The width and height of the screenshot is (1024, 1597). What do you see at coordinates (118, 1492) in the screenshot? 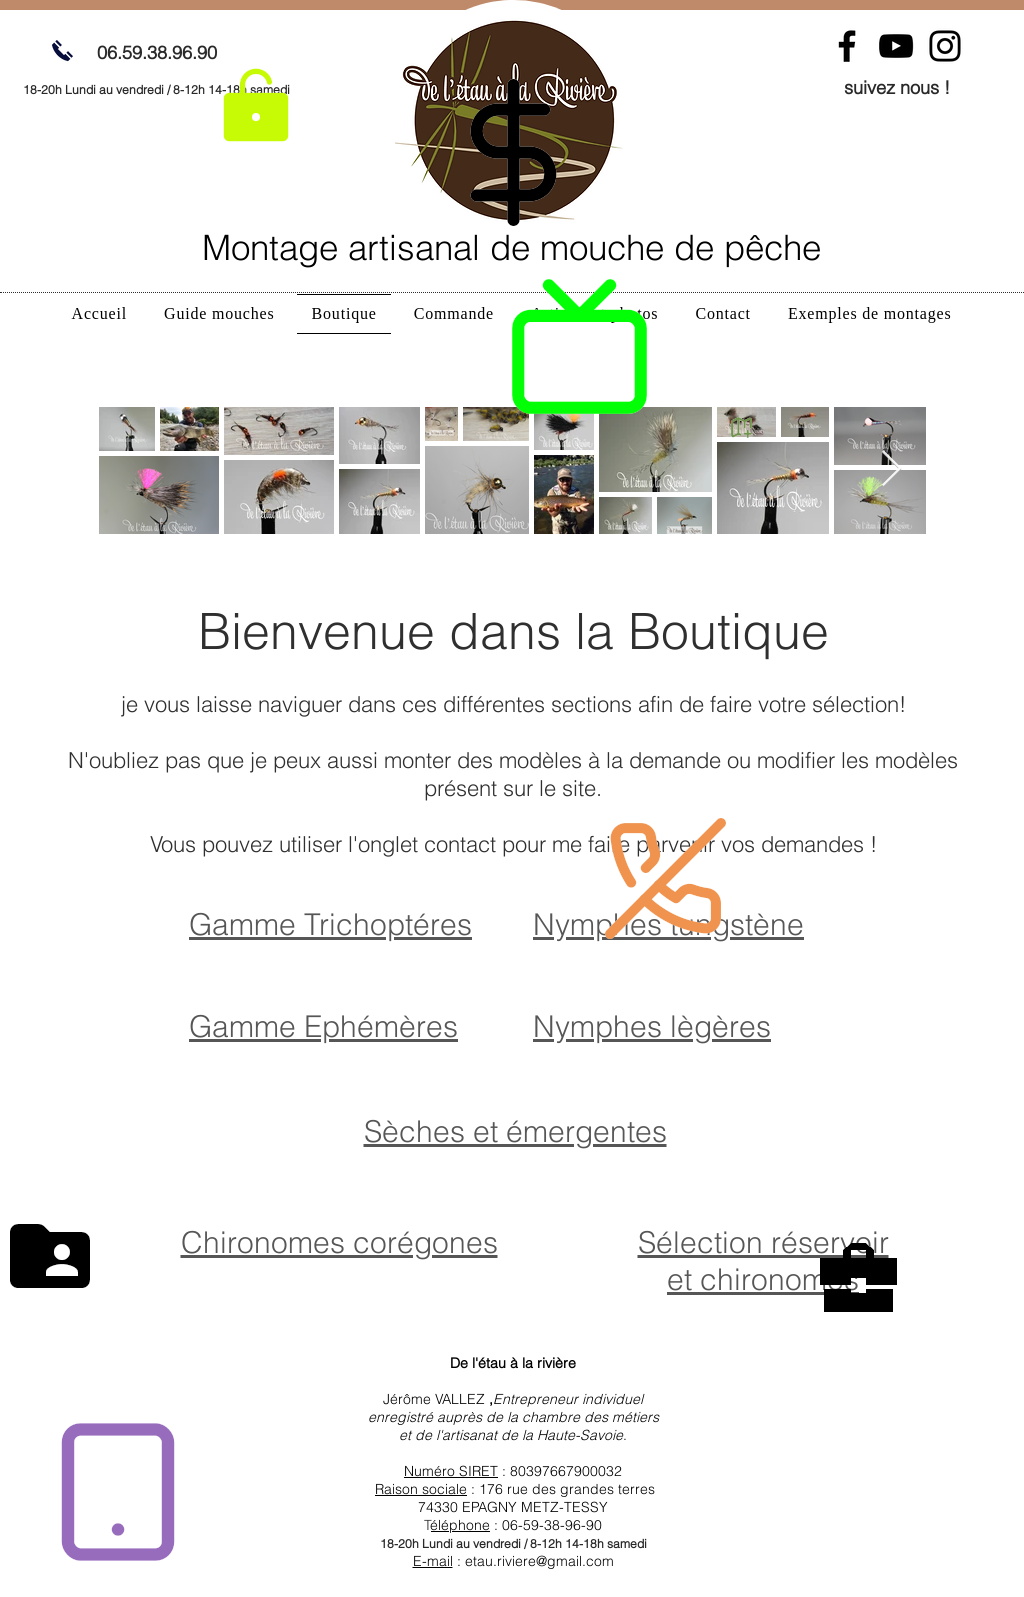
I see `switch to tablet view or layout` at bounding box center [118, 1492].